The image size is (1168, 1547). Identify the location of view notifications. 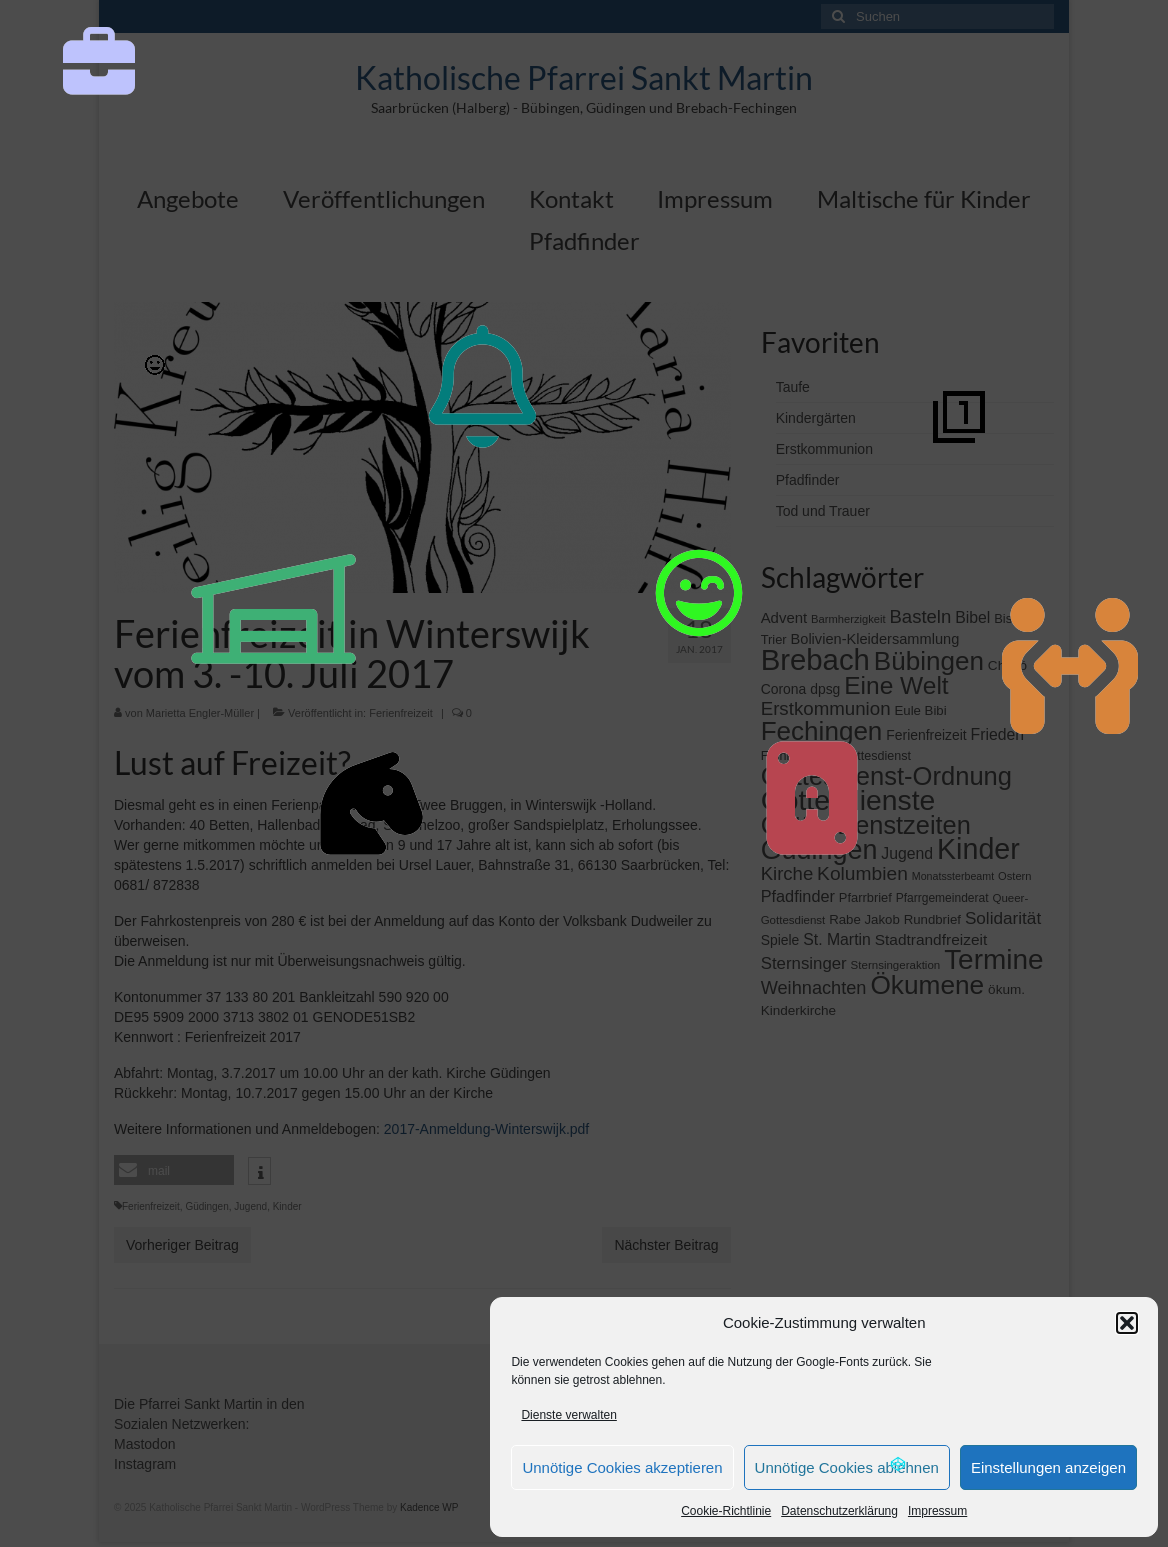
(482, 386).